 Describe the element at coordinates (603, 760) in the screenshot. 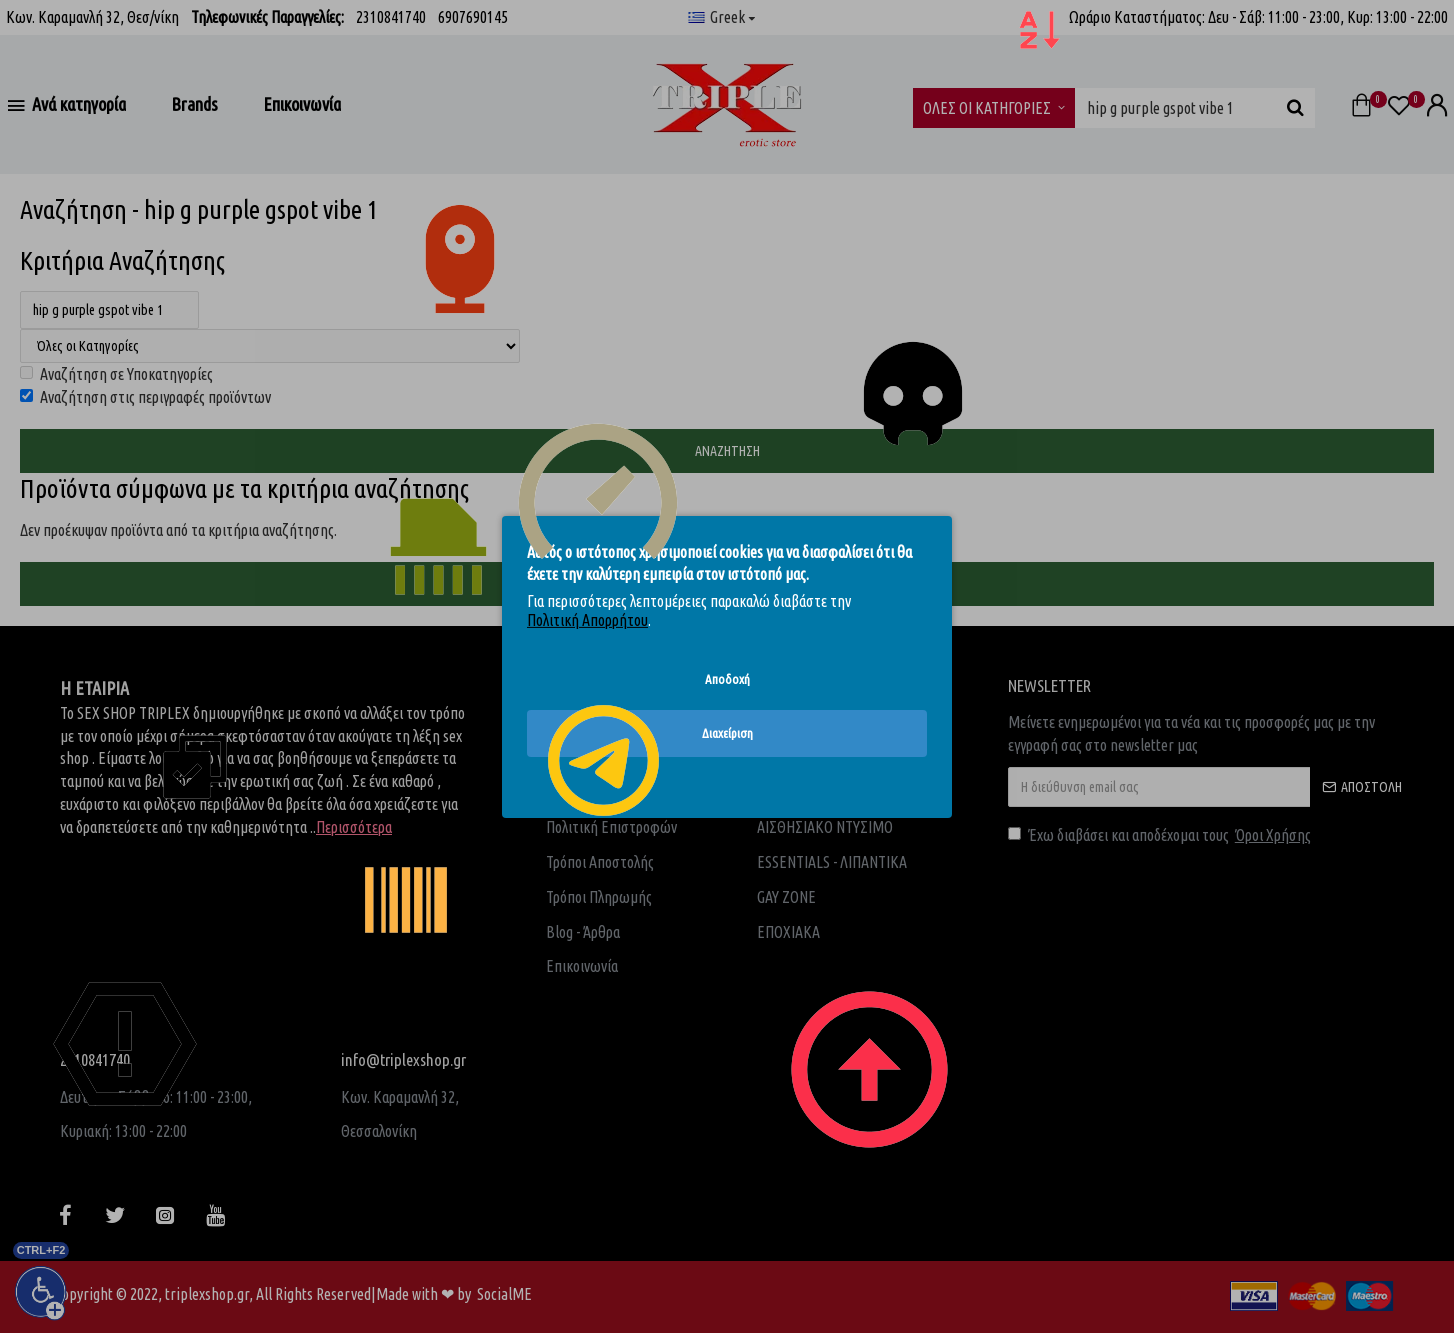

I see `open Telegram messaging app` at that location.